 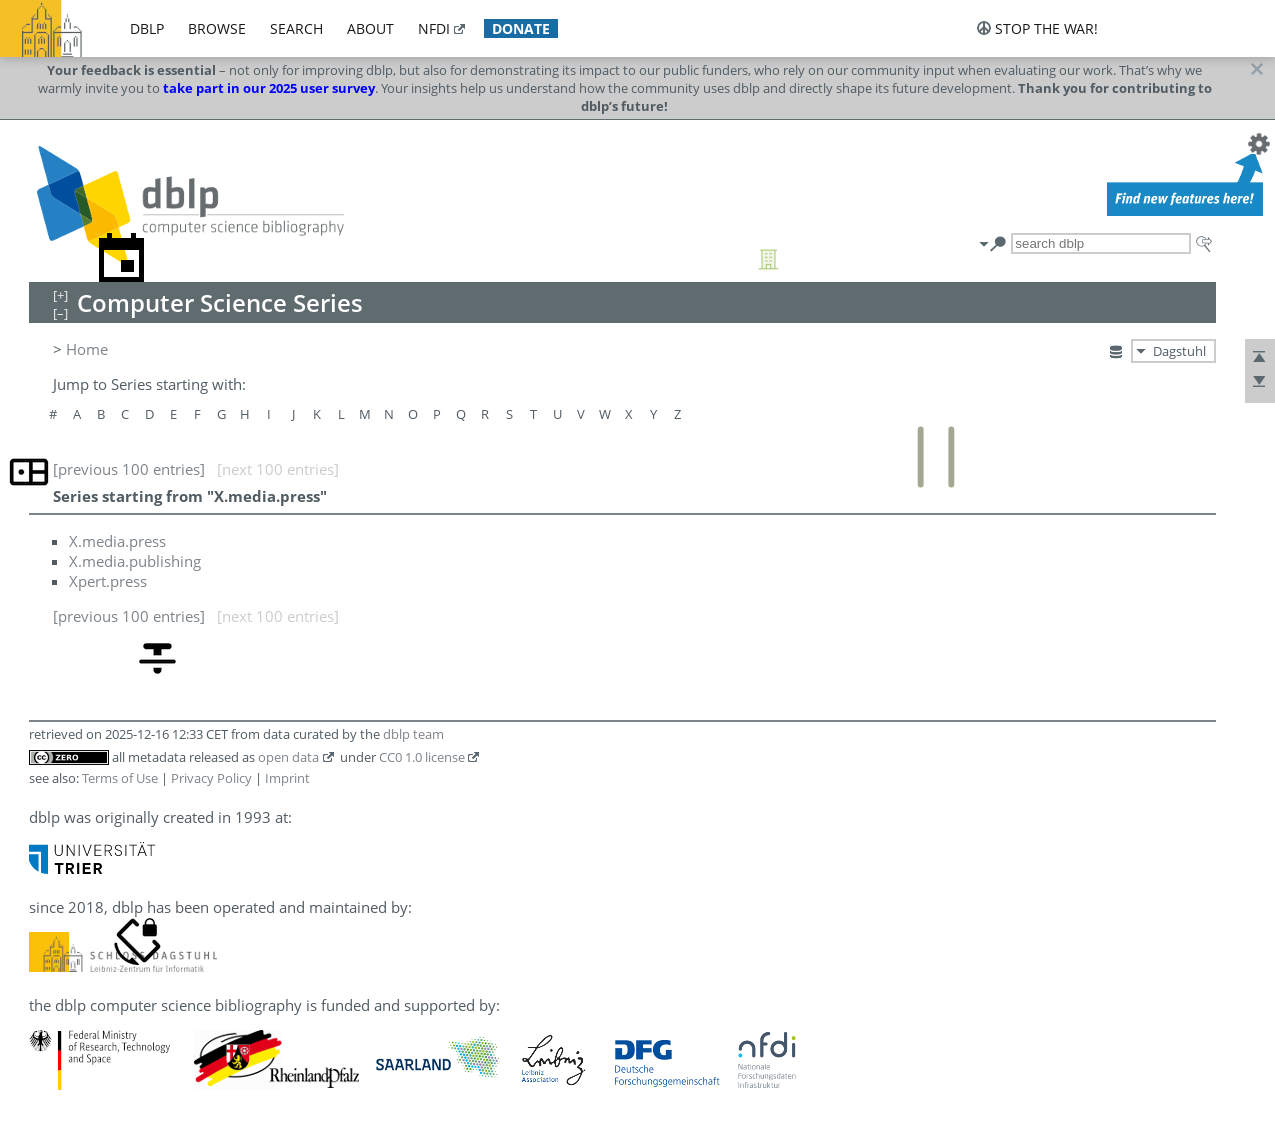 I want to click on view nearby bento or lunch spots, so click(x=29, y=472).